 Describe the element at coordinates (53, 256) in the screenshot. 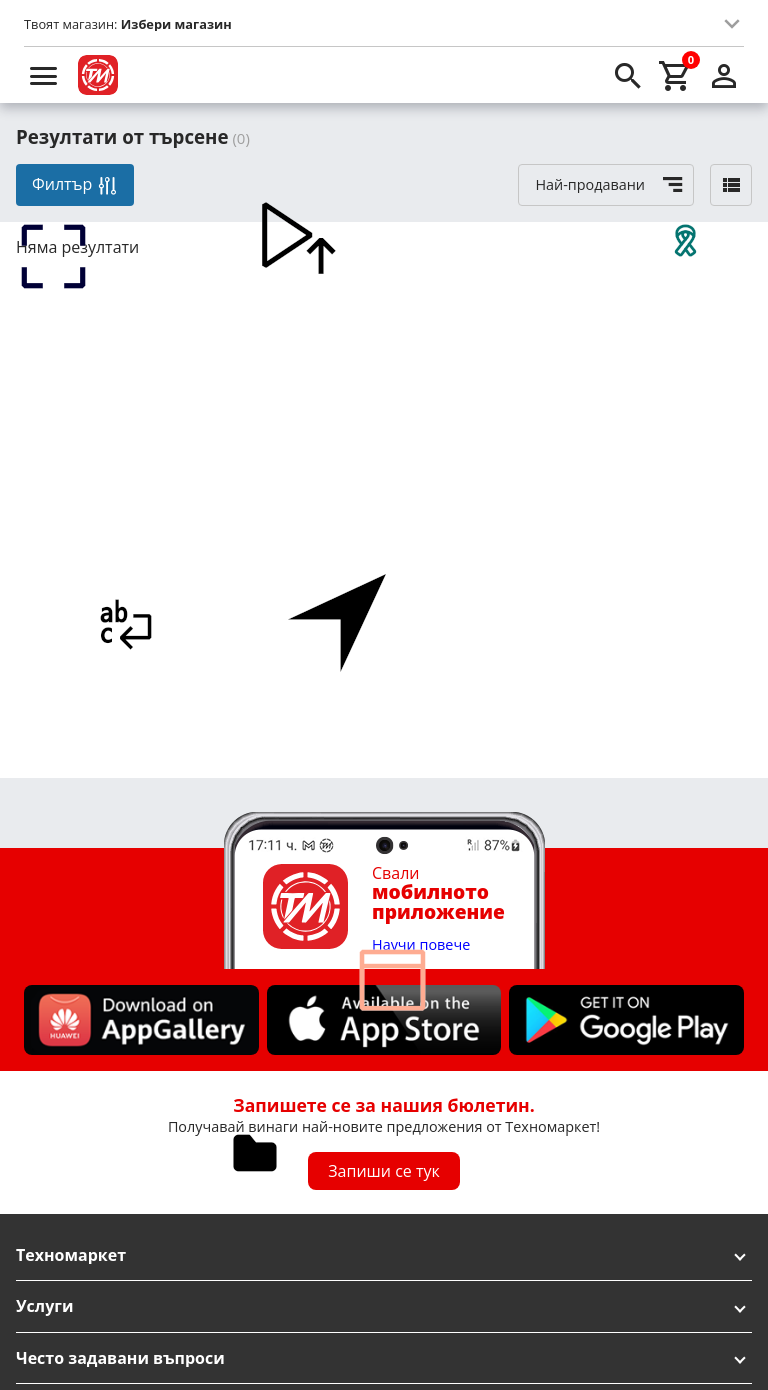

I see `enter fullscreen mode` at that location.